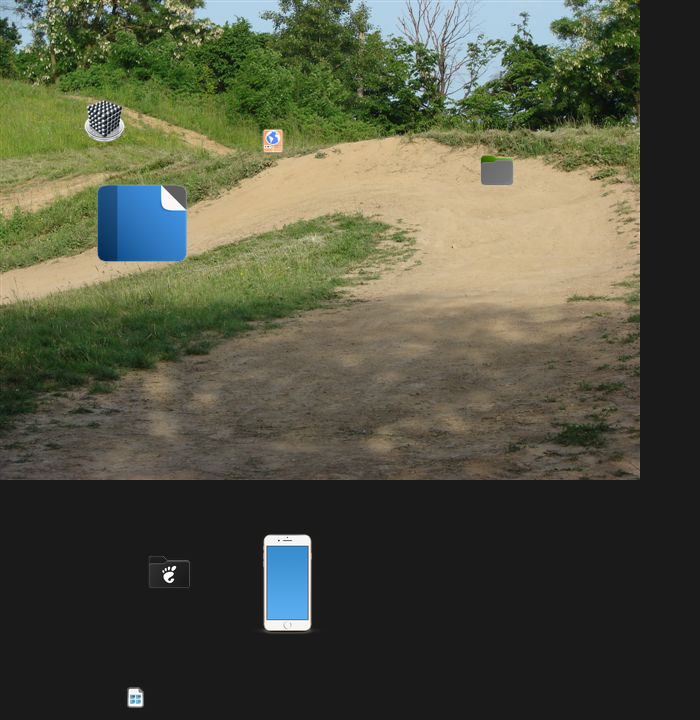  I want to click on change desktop wallpaper settings, so click(142, 220).